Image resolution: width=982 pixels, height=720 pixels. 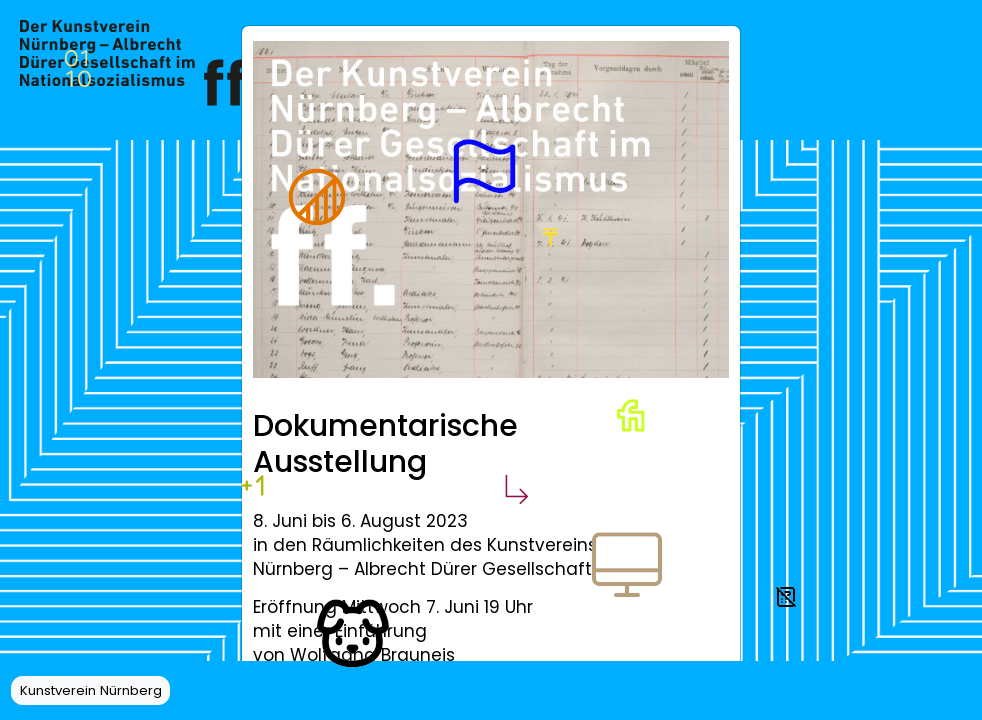 I want to click on indicates kazakhstani tenge currency, so click(x=550, y=237).